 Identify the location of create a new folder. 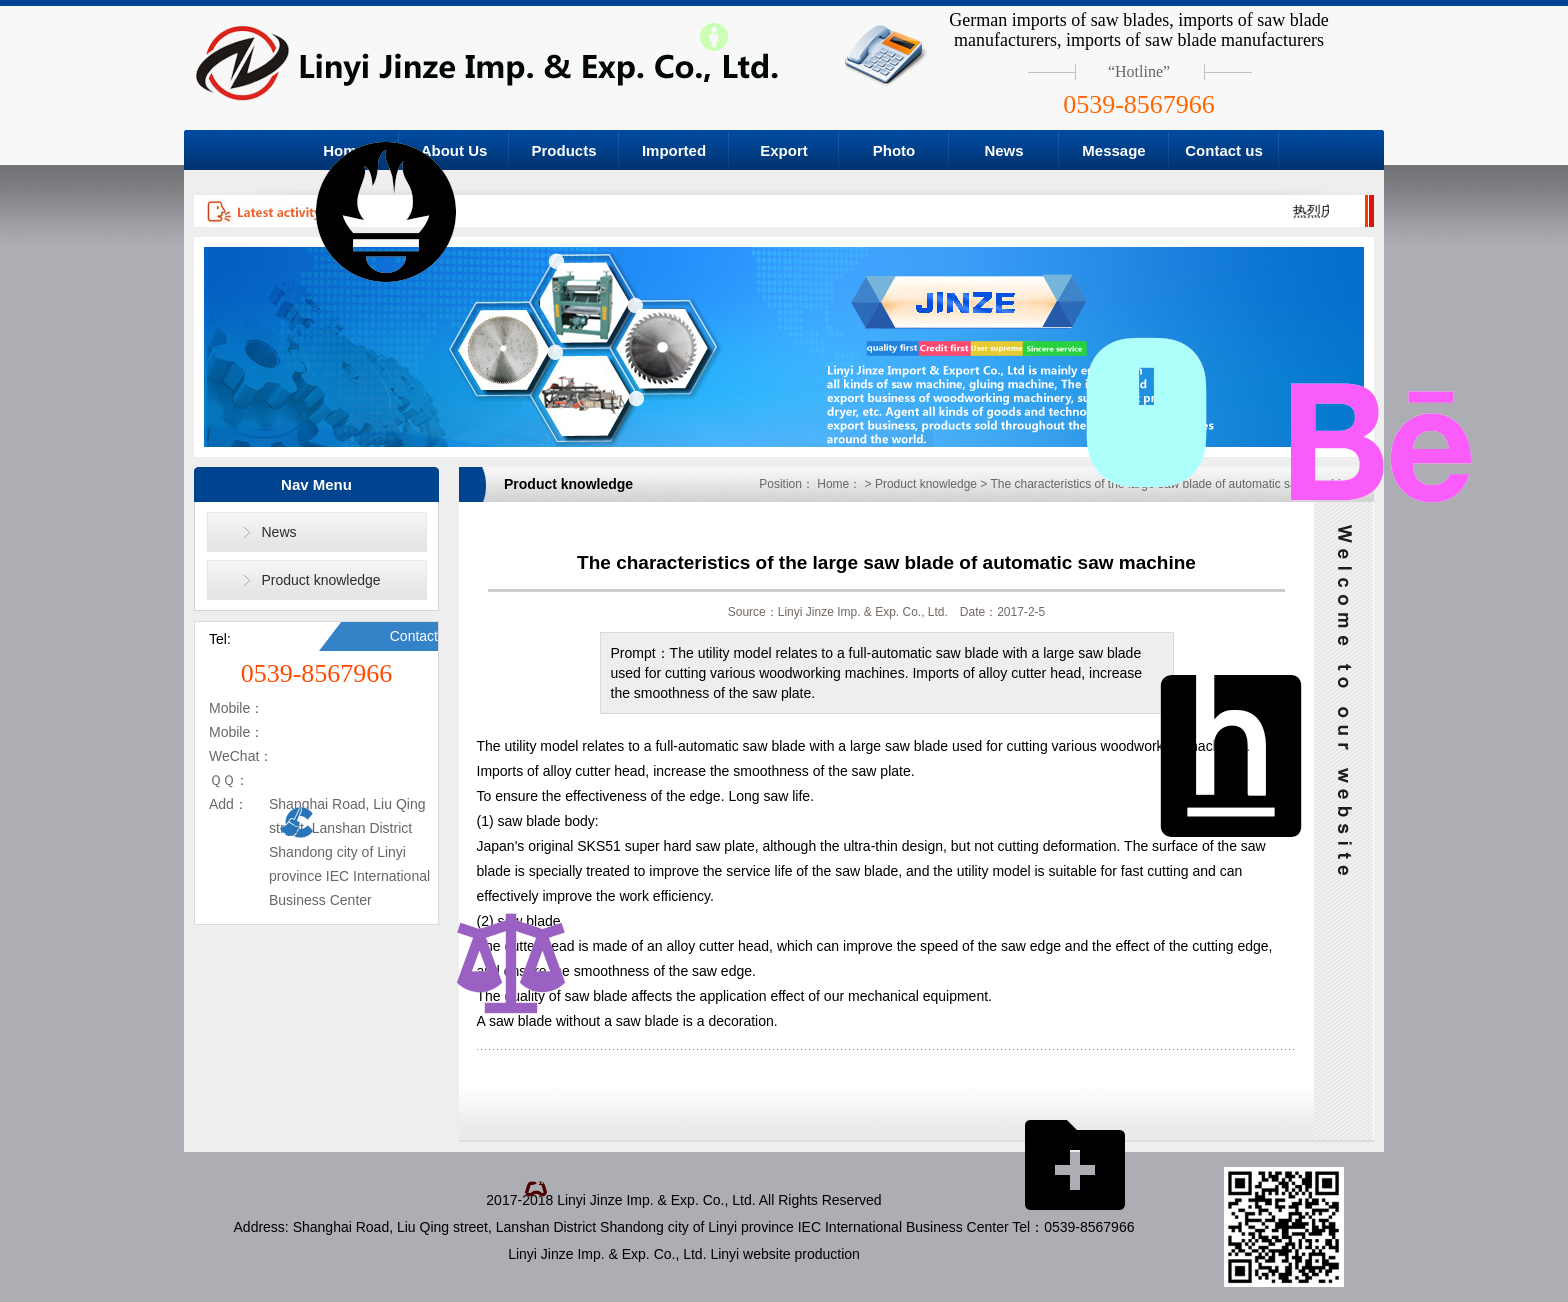
(1075, 1165).